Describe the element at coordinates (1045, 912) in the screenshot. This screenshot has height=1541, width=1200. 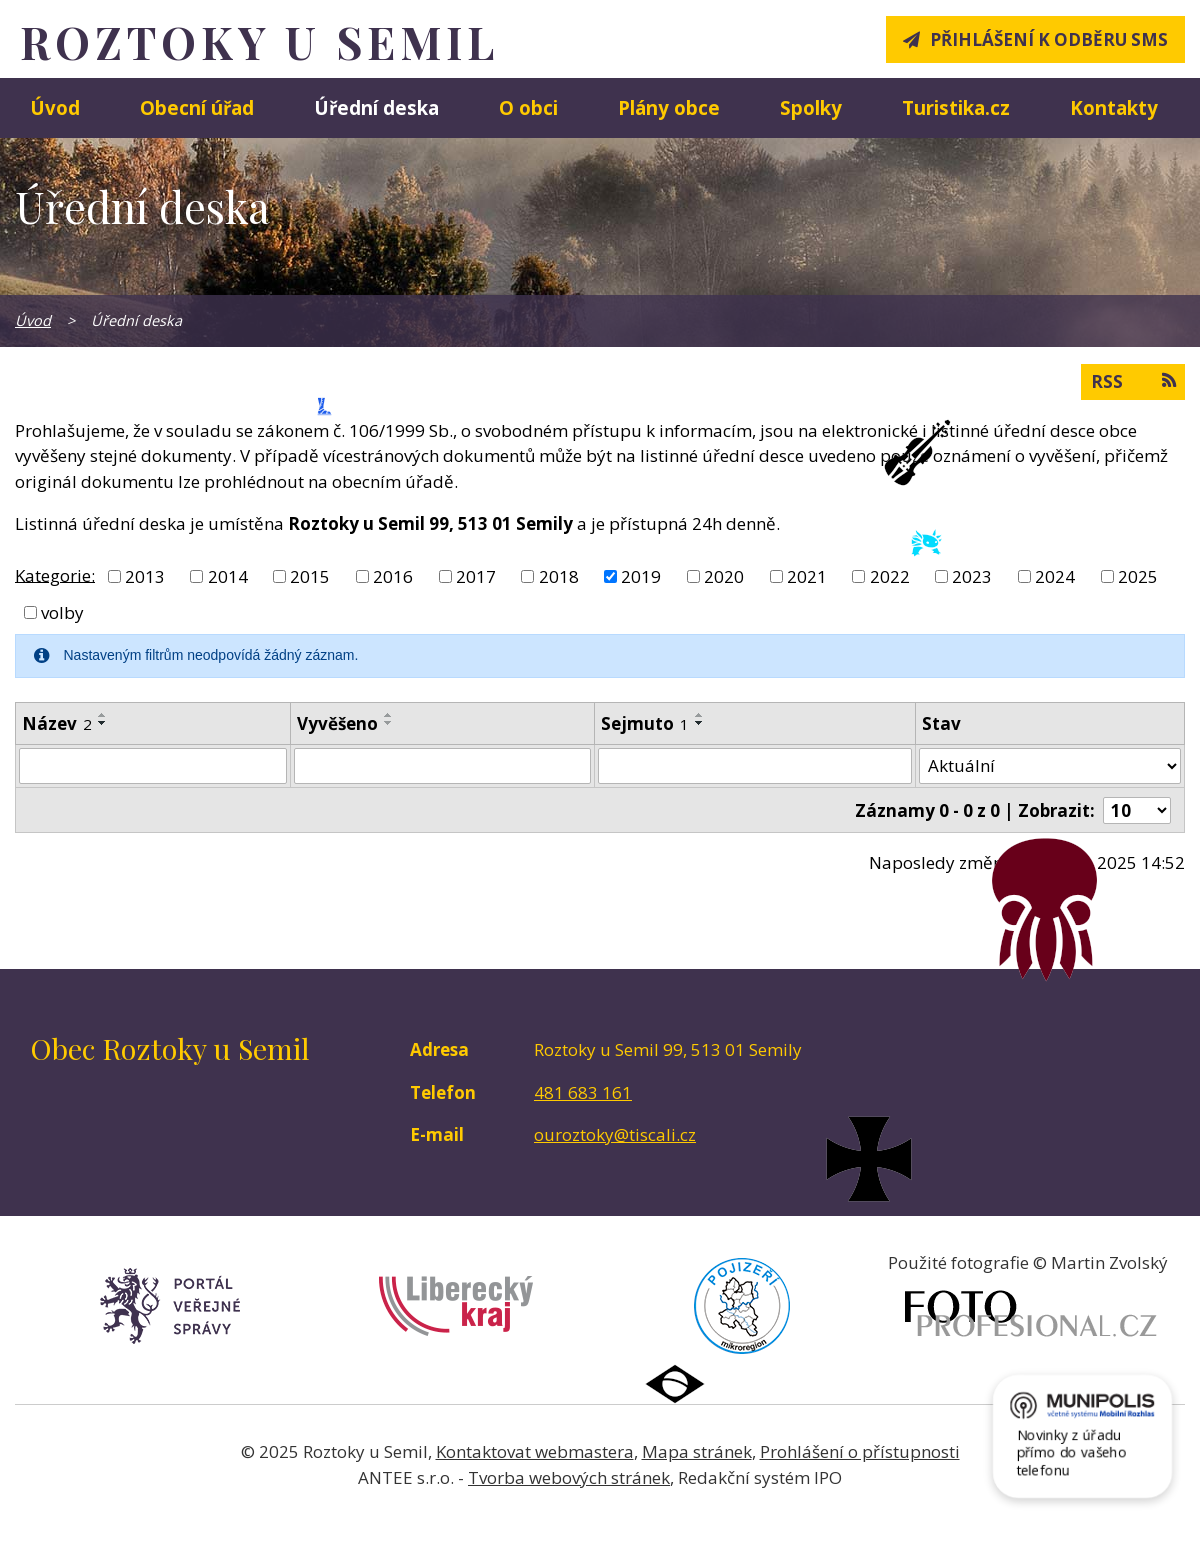
I see `select squid or cephalopod character` at that location.